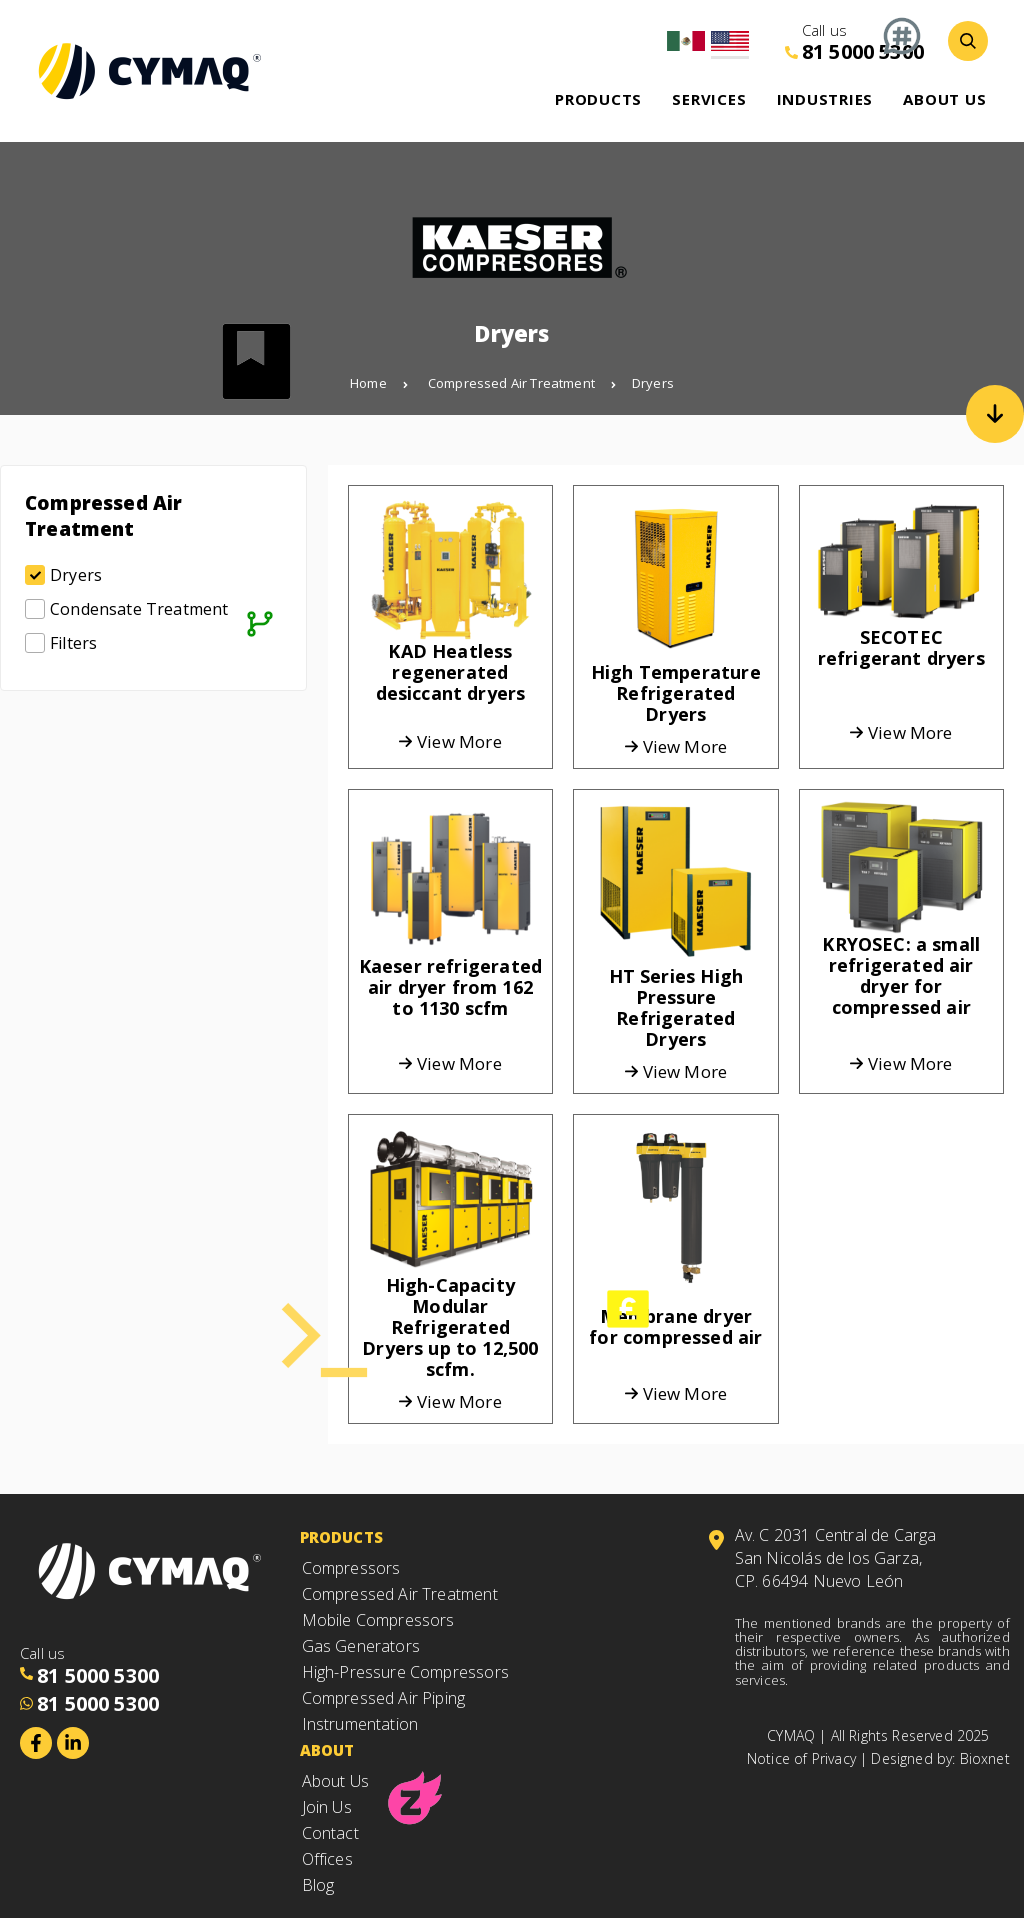 The height and width of the screenshot is (1918, 1024). What do you see at coordinates (628, 1309) in the screenshot?
I see `access British pound currency settings` at bounding box center [628, 1309].